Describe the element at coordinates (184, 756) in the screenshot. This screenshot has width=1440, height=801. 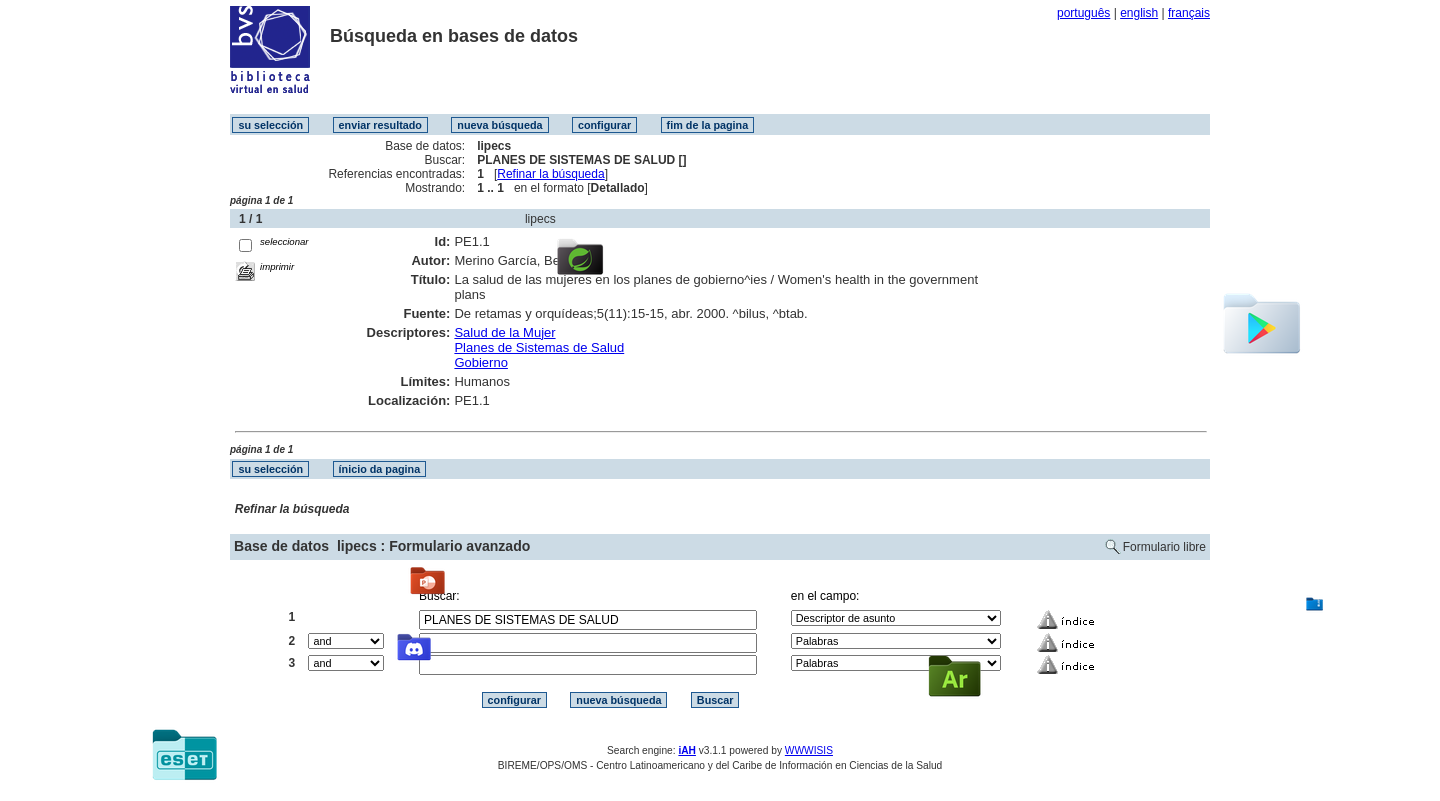
I see `open eset antivirus files folder` at that location.